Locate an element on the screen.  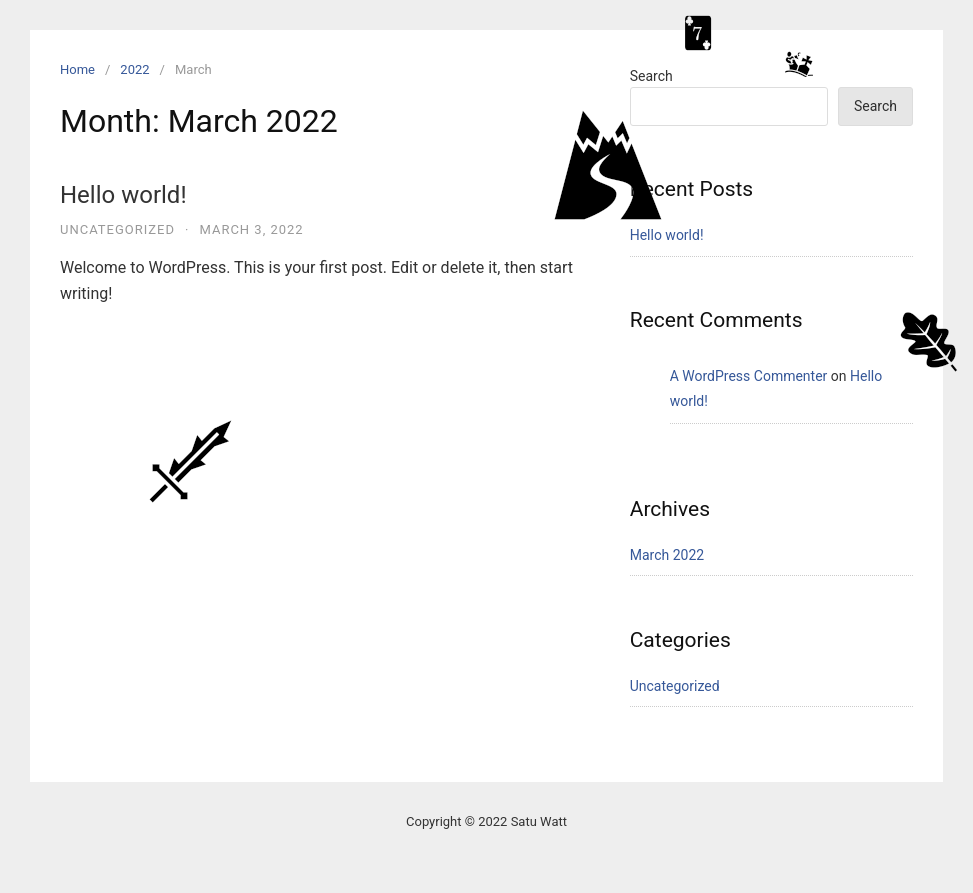
select fomorian enemy type or creature class is located at coordinates (799, 63).